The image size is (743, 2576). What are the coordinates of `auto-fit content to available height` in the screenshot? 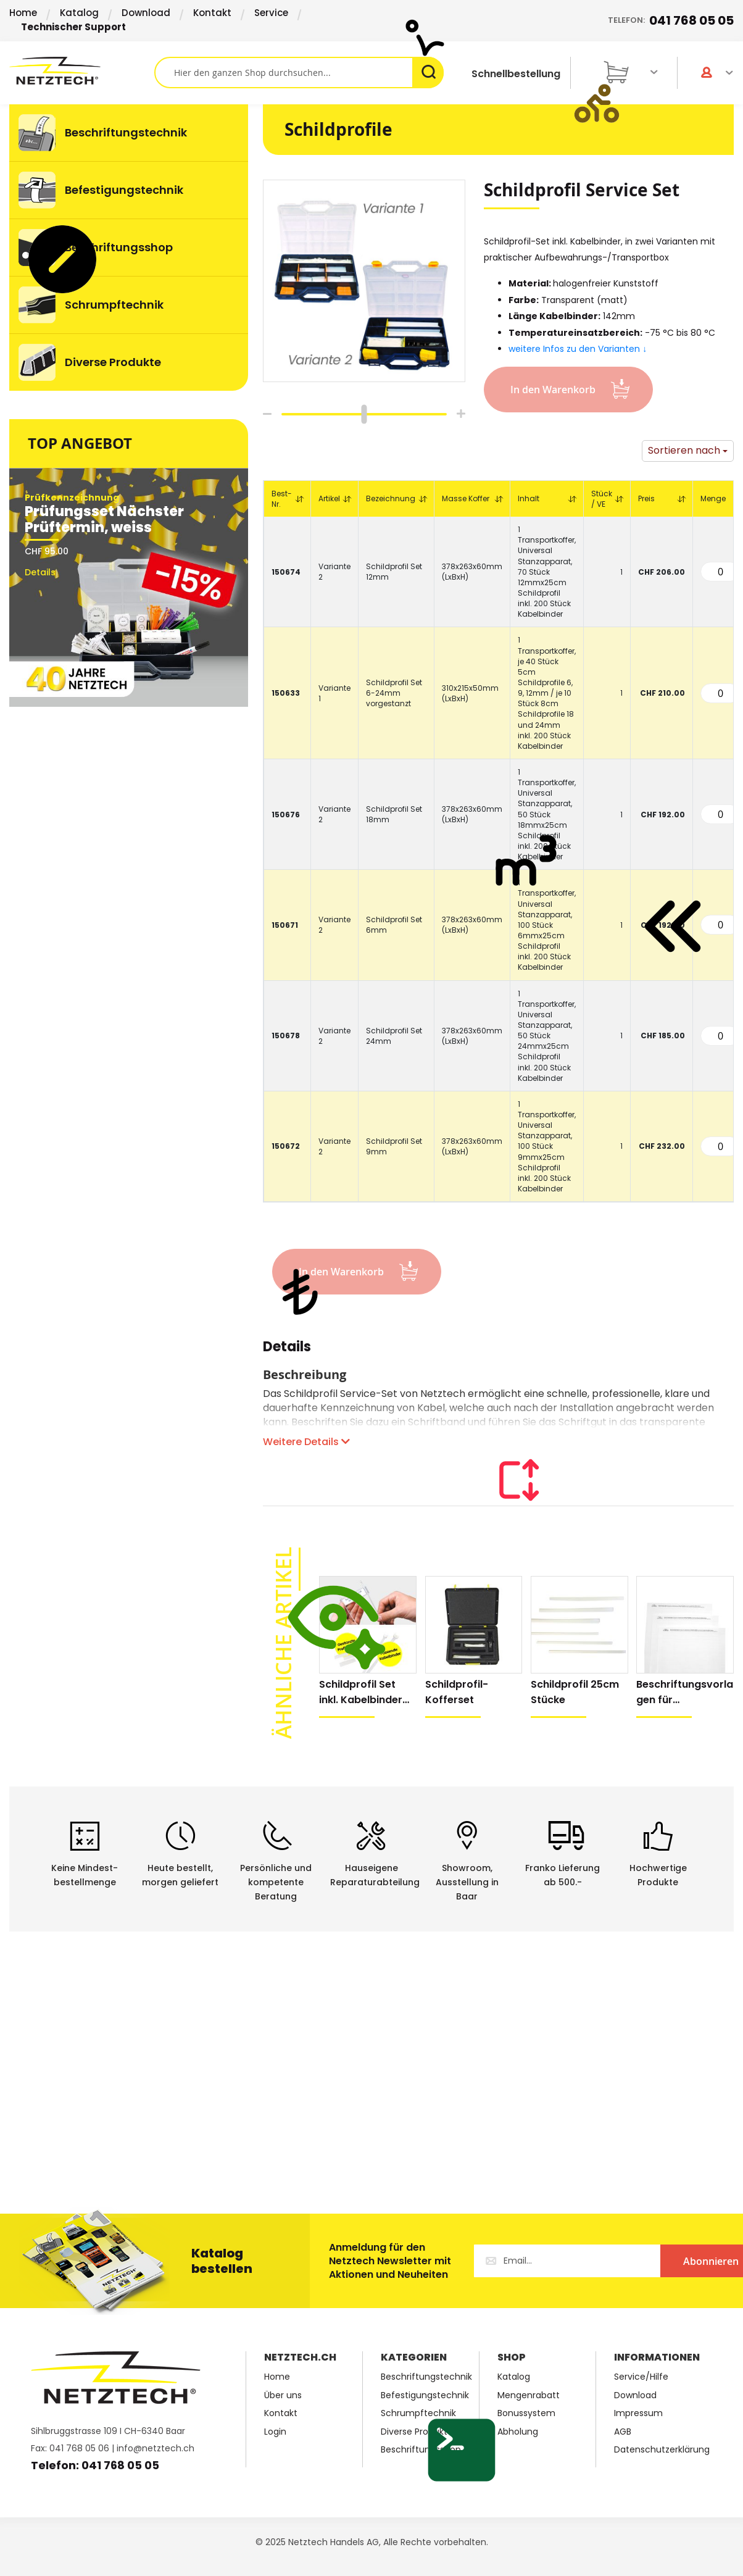 It's located at (518, 1480).